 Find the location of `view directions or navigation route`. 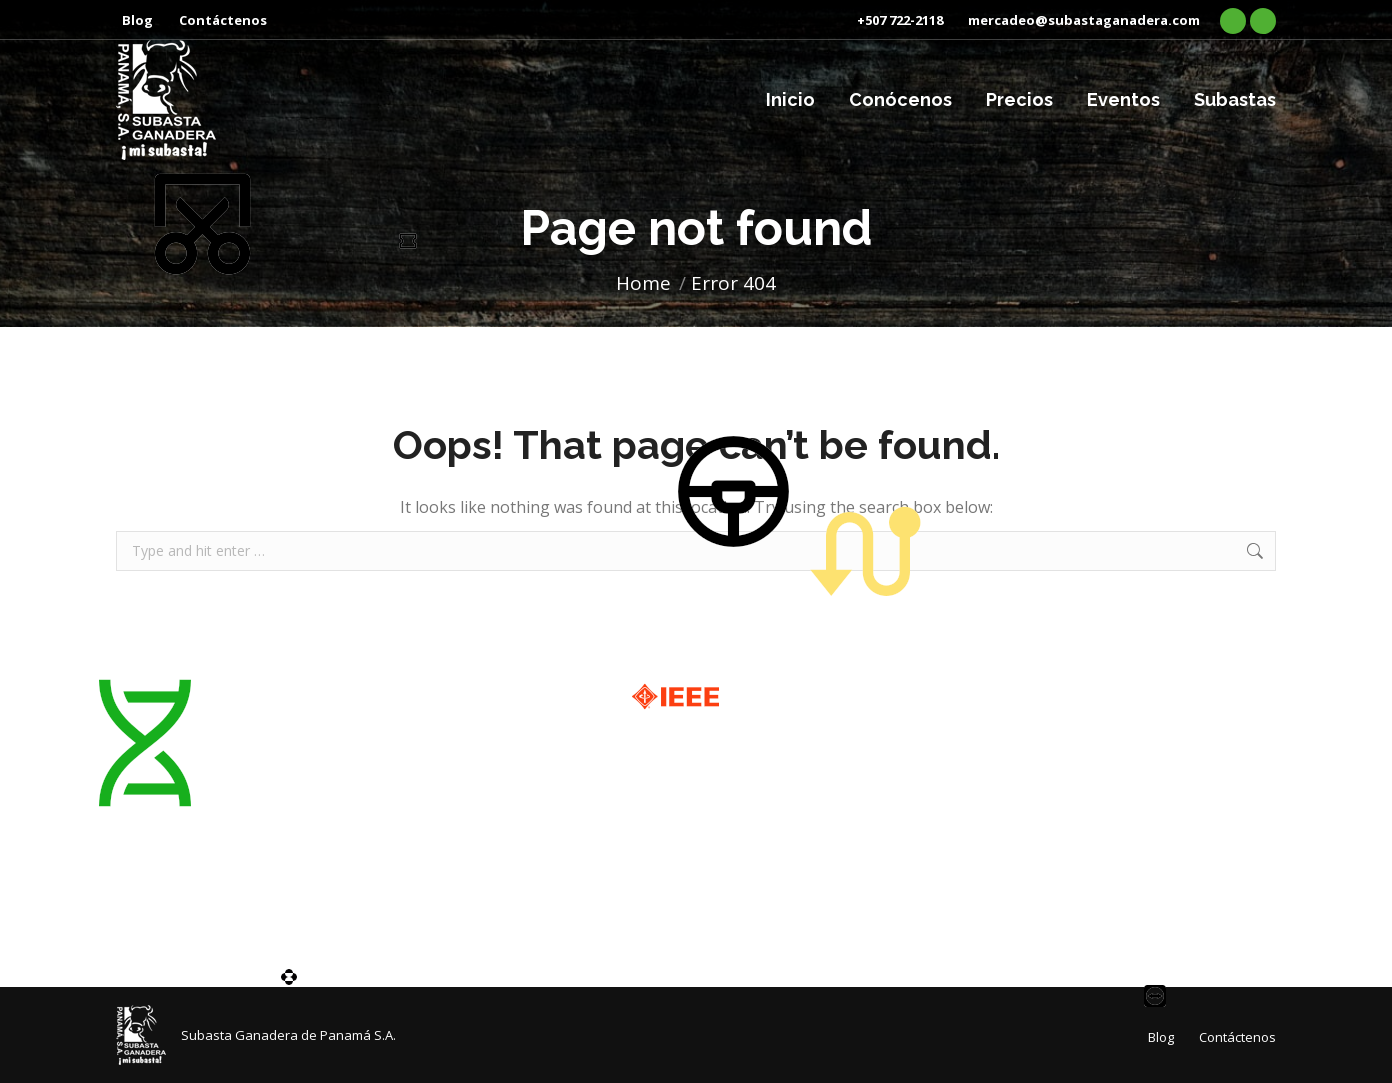

view directions or navigation route is located at coordinates (868, 554).